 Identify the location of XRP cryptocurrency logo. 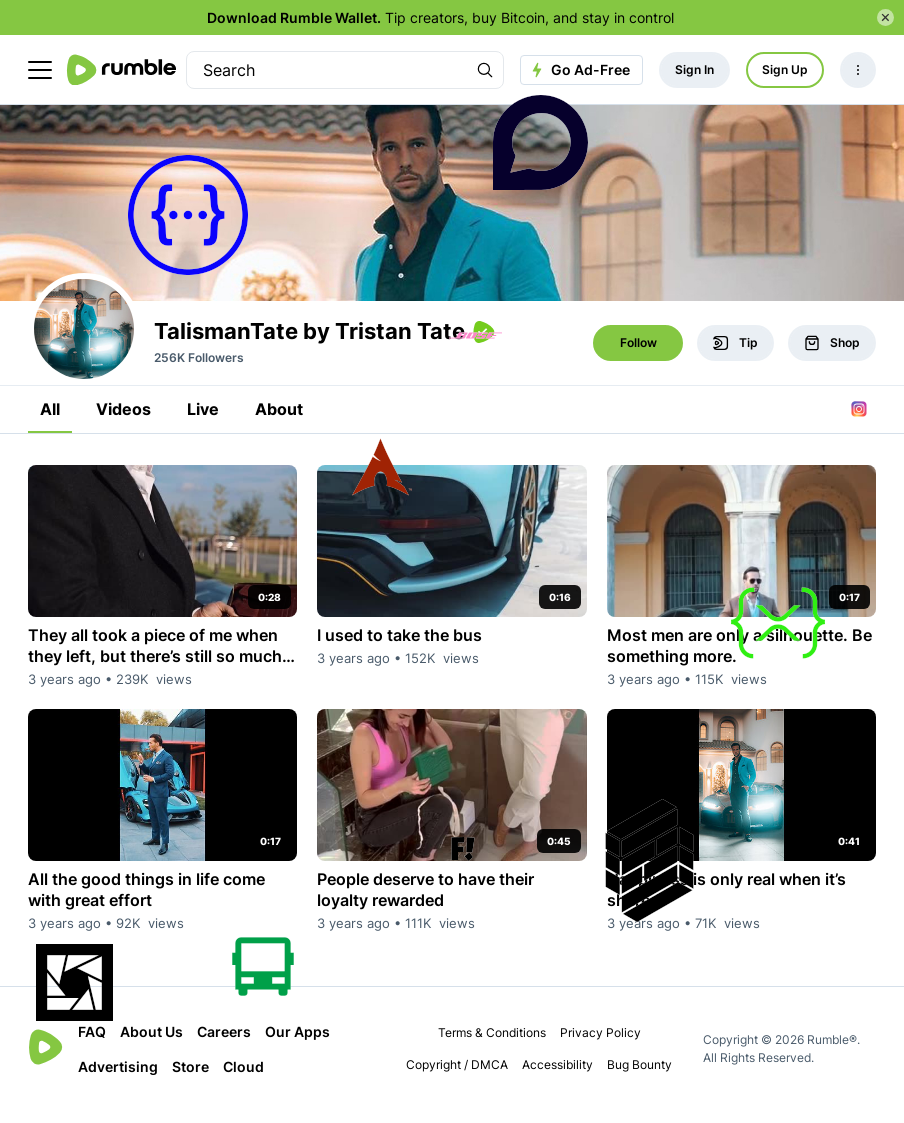
(778, 623).